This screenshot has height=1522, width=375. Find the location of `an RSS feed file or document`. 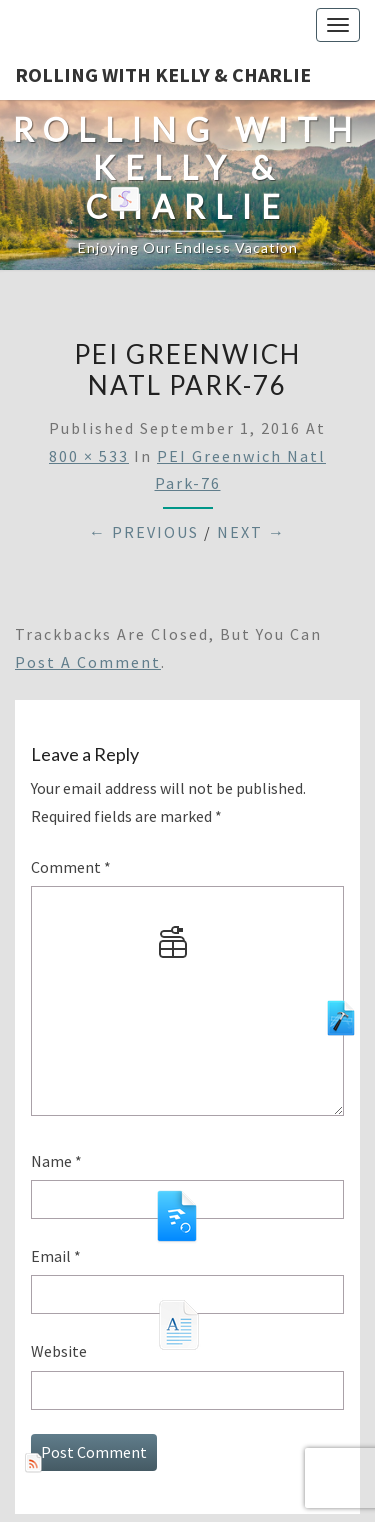

an RSS feed file or document is located at coordinates (33, 1462).